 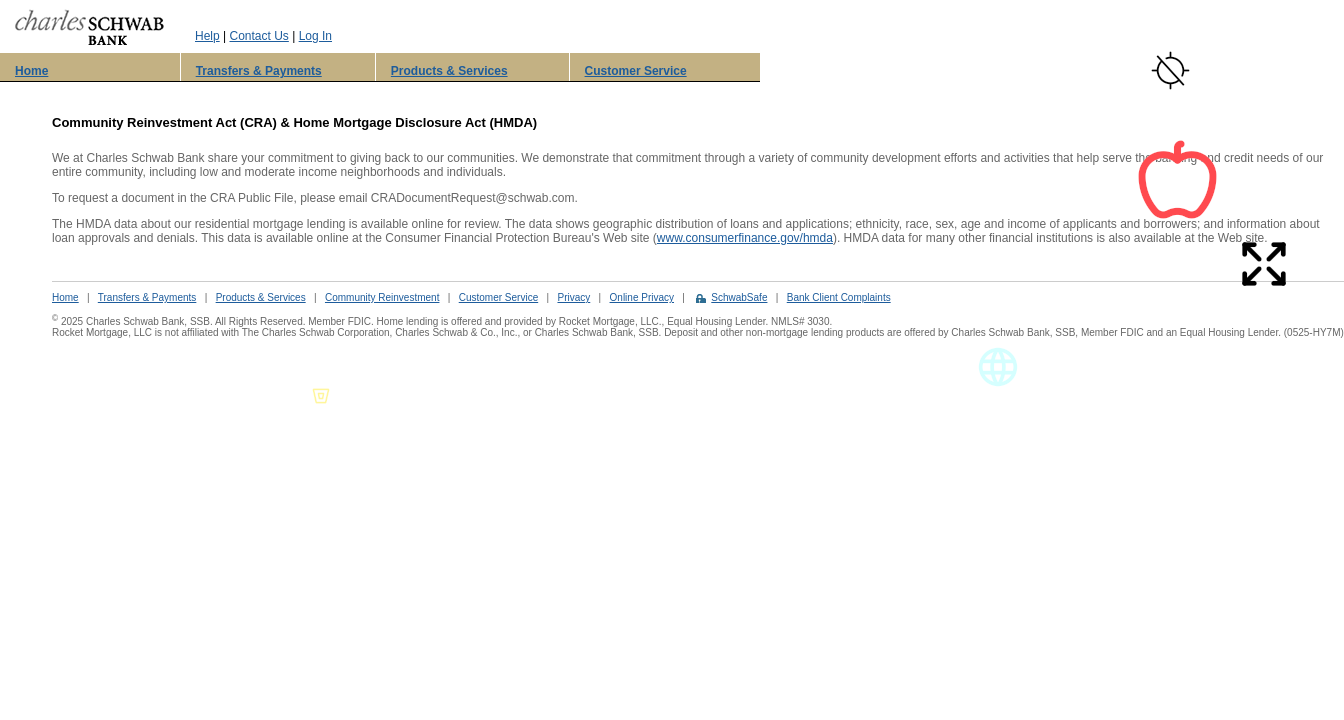 I want to click on expand to fullscreen mode, so click(x=1264, y=264).